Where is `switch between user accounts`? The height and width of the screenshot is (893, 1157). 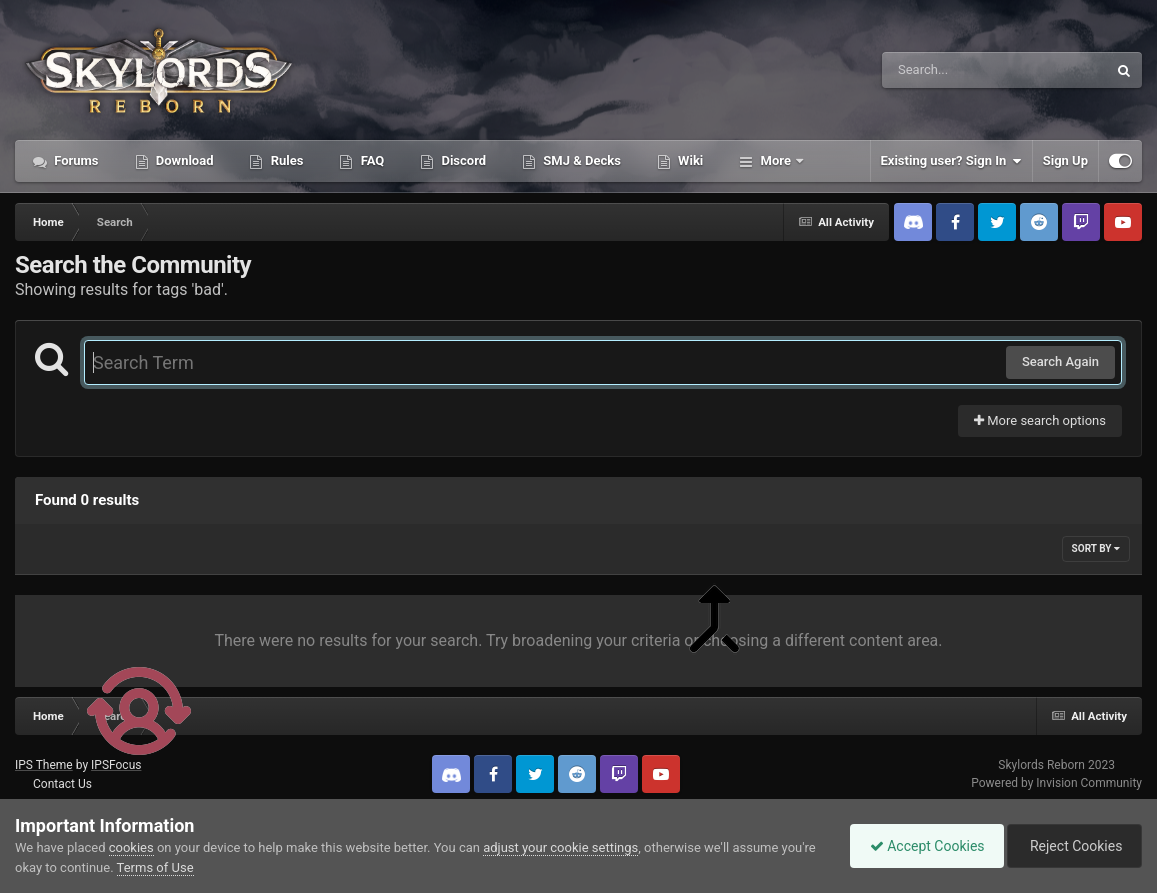 switch between user accounts is located at coordinates (139, 711).